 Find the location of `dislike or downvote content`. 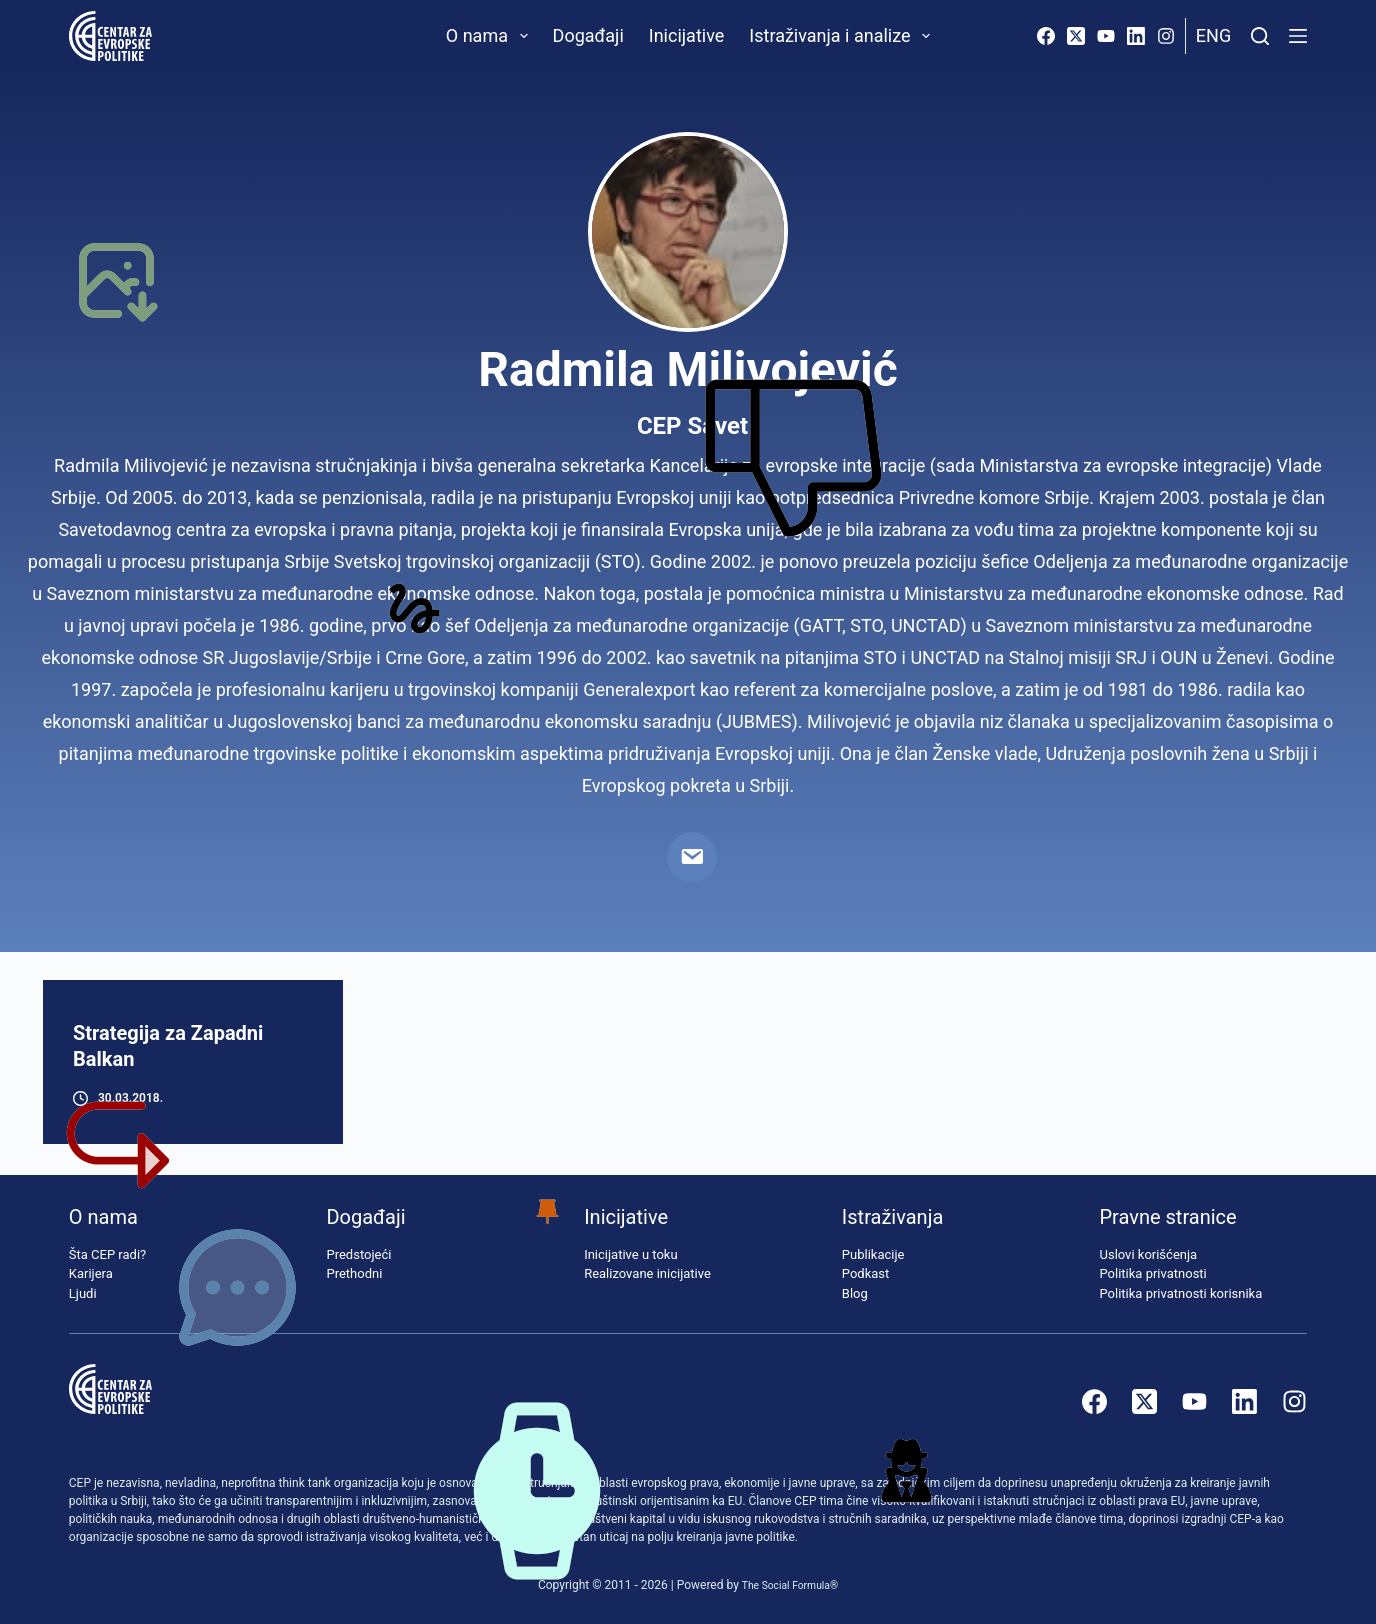

dislike or downvote content is located at coordinates (793, 448).